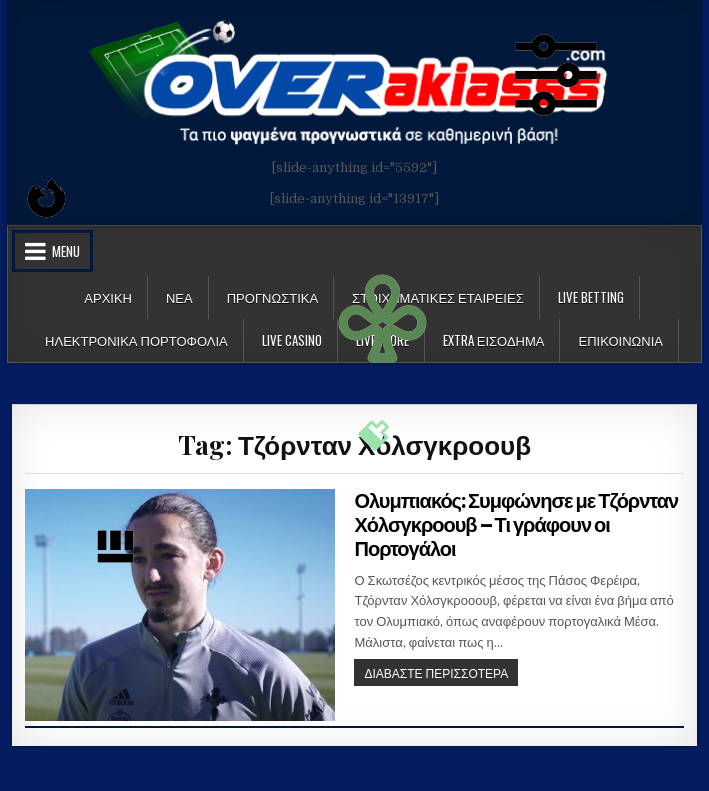  I want to click on represents the clubs suit in a card or poker game, so click(382, 318).